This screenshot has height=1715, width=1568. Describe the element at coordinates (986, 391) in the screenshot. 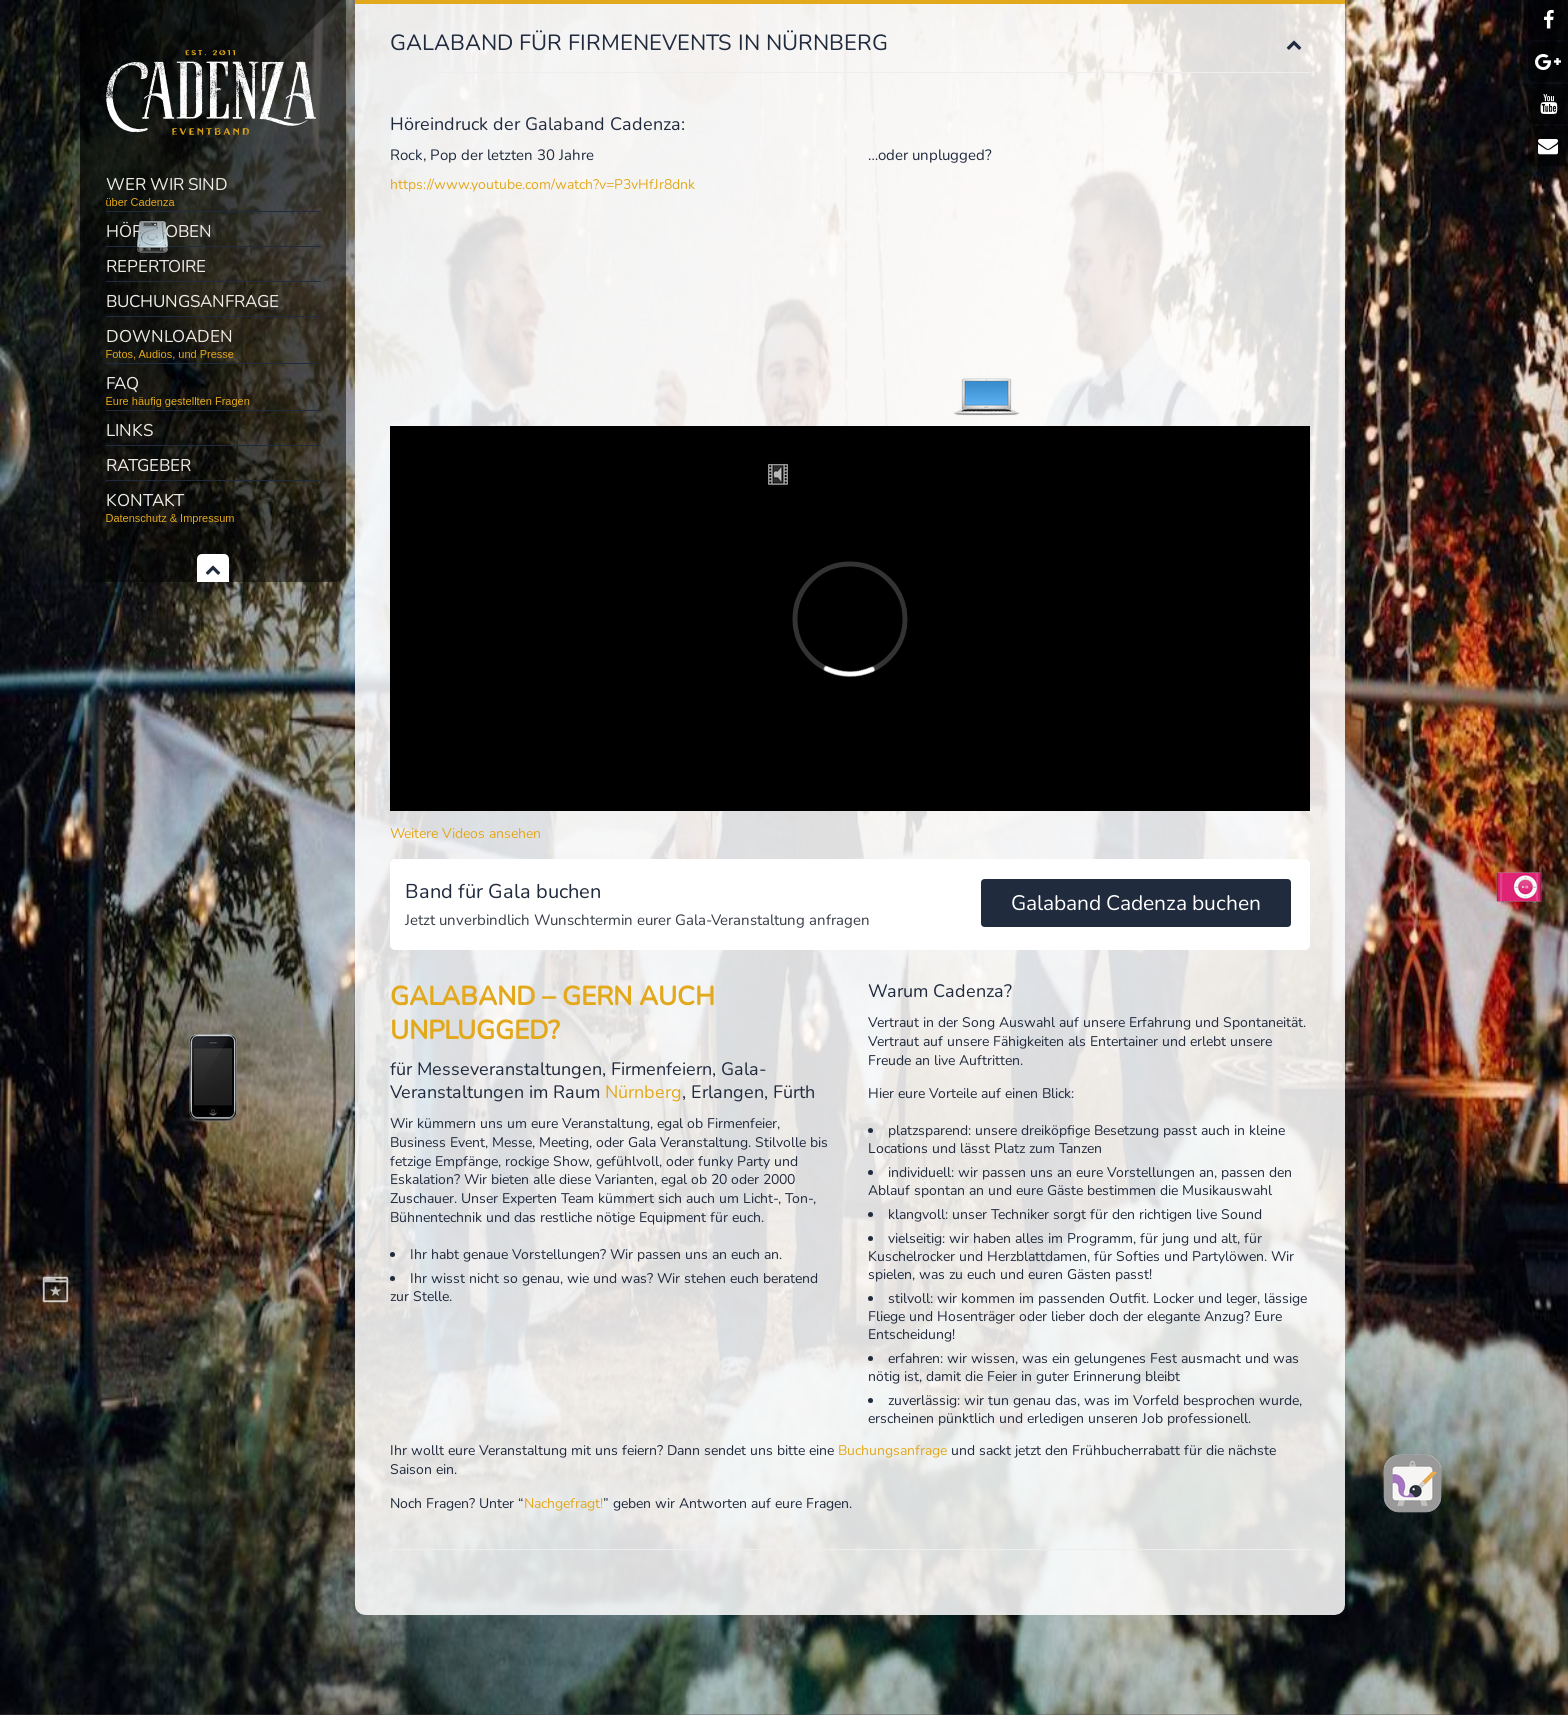

I see `indicates this macbook air in system preferences` at that location.